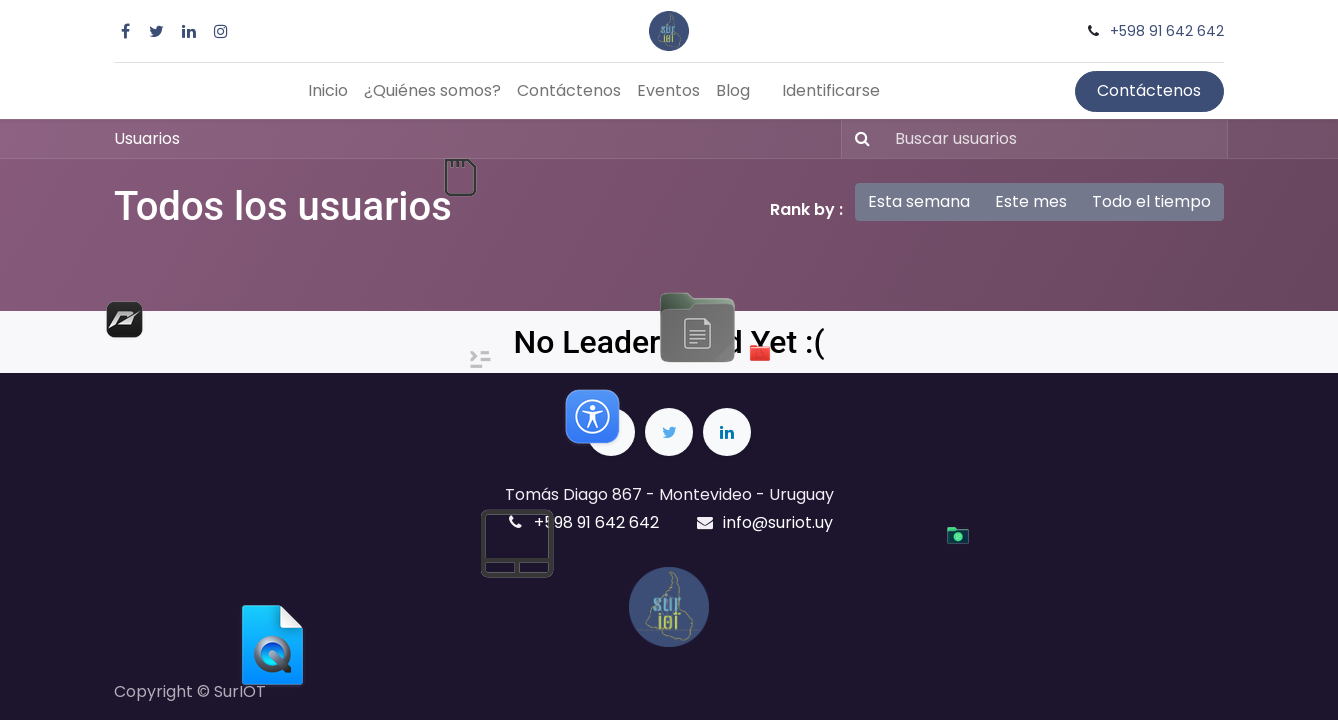  Describe the element at coordinates (480, 359) in the screenshot. I see `increase text indentation` at that location.